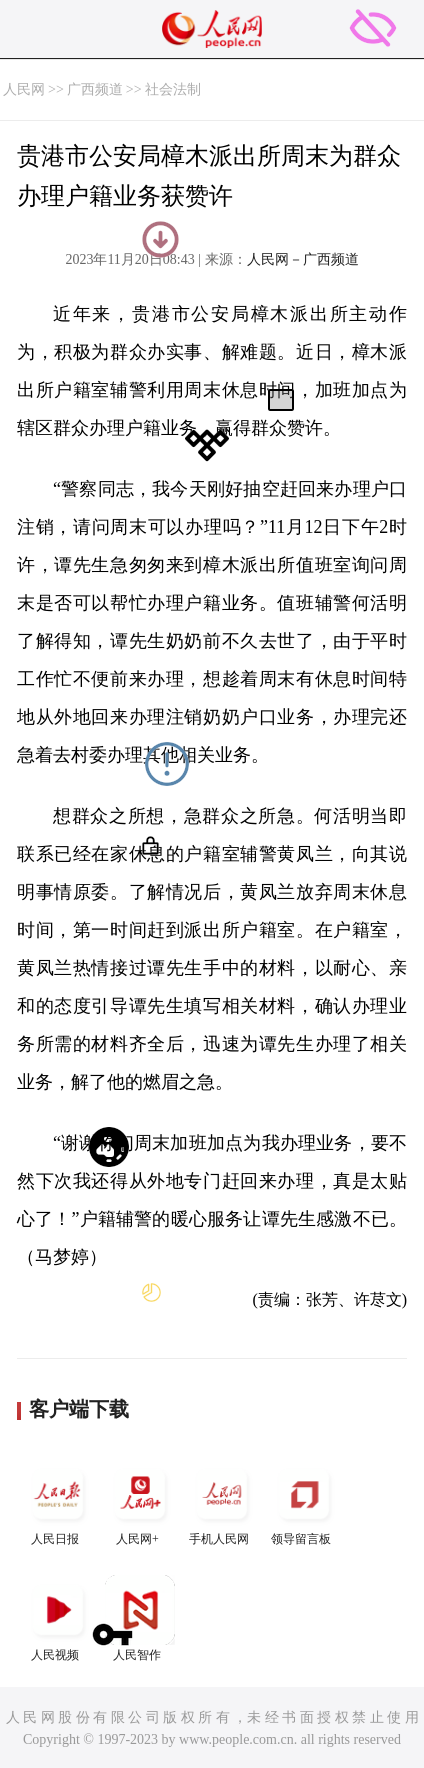 The image size is (424, 1768). Describe the element at coordinates (160, 239) in the screenshot. I see `download a file or content` at that location.